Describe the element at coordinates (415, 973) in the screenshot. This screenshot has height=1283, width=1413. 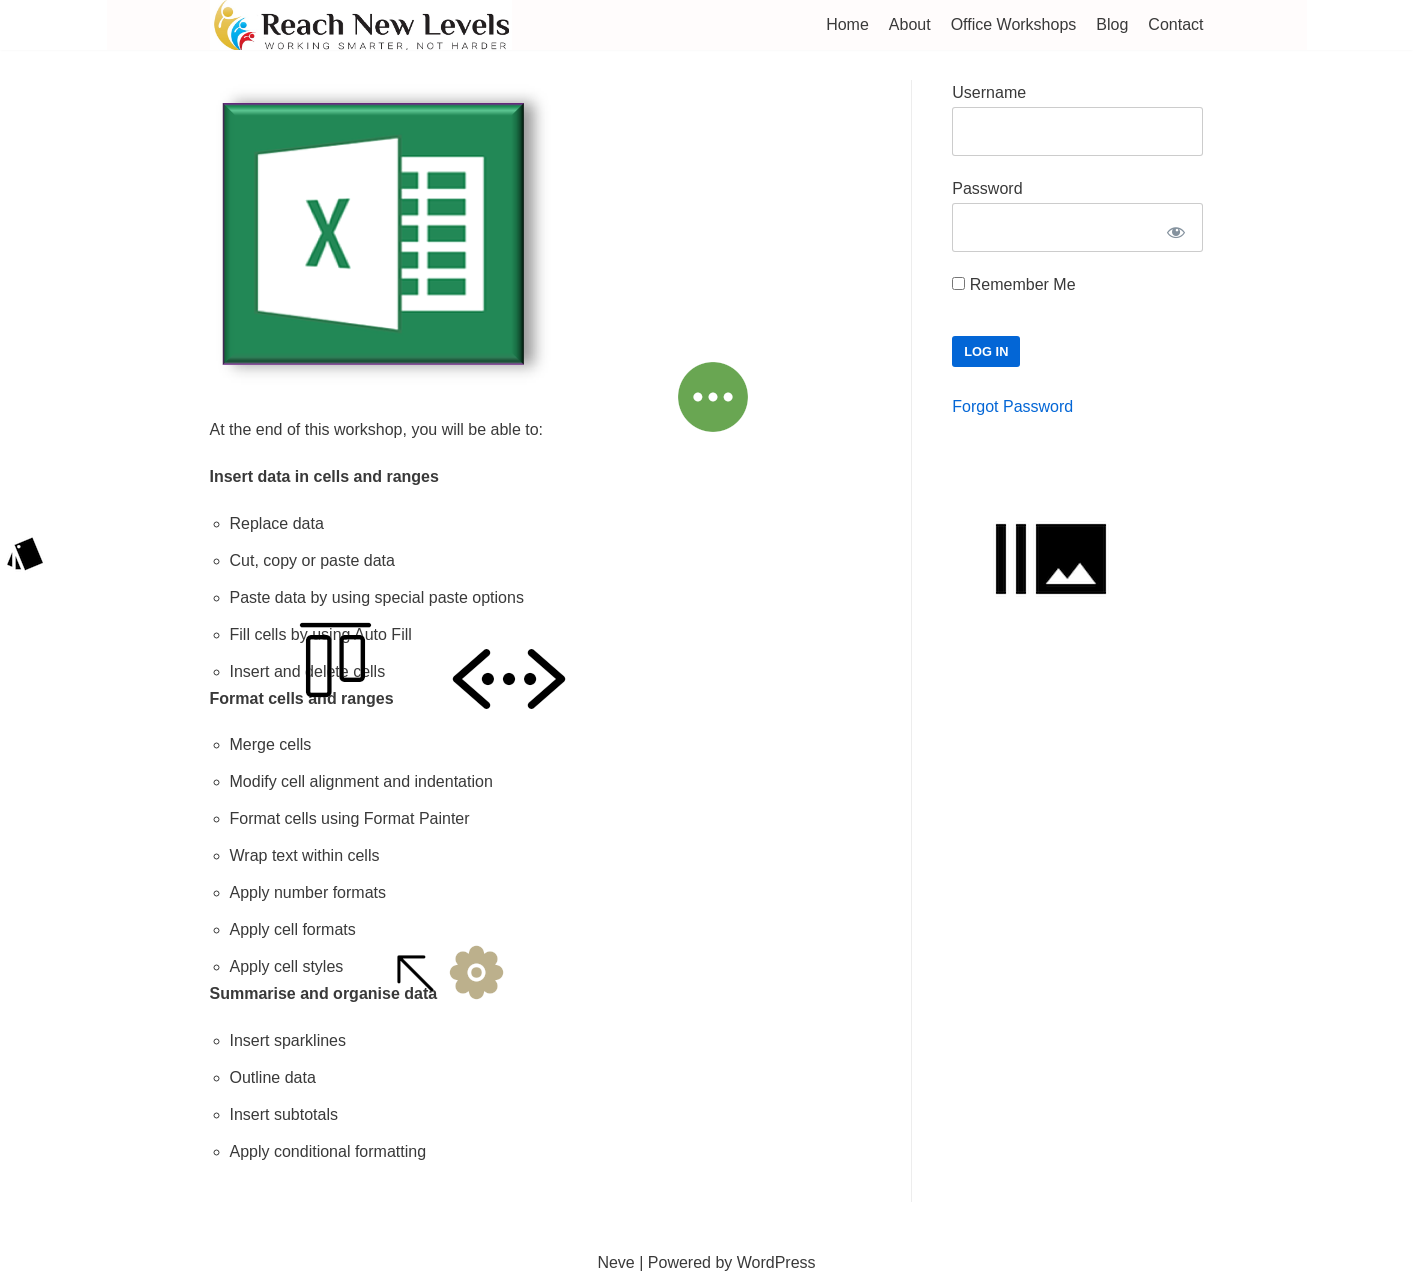
I see `navigate back to previous screen` at that location.